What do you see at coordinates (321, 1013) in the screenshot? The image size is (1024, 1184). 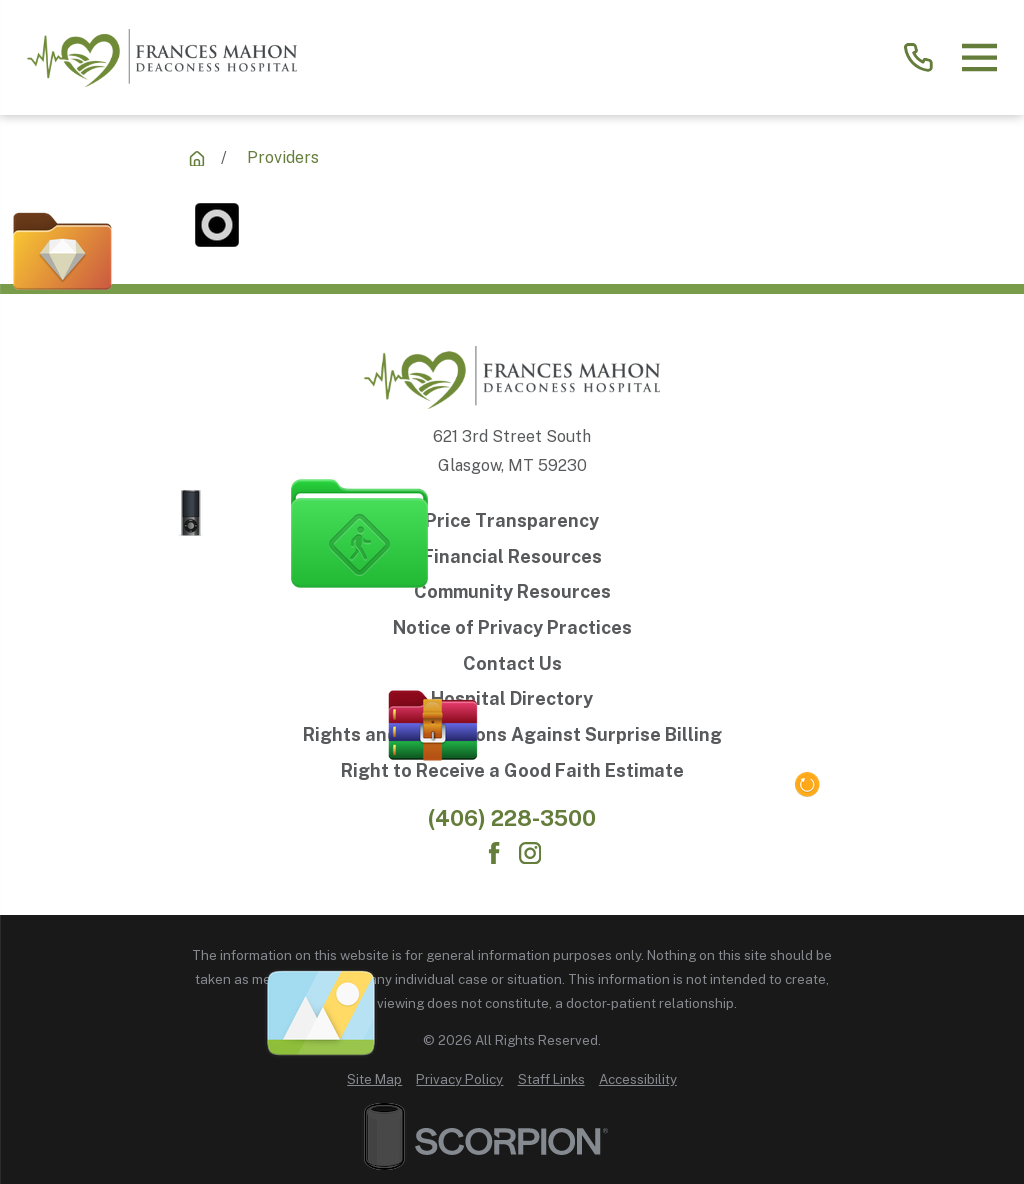 I see `open graphics applications folder` at bounding box center [321, 1013].